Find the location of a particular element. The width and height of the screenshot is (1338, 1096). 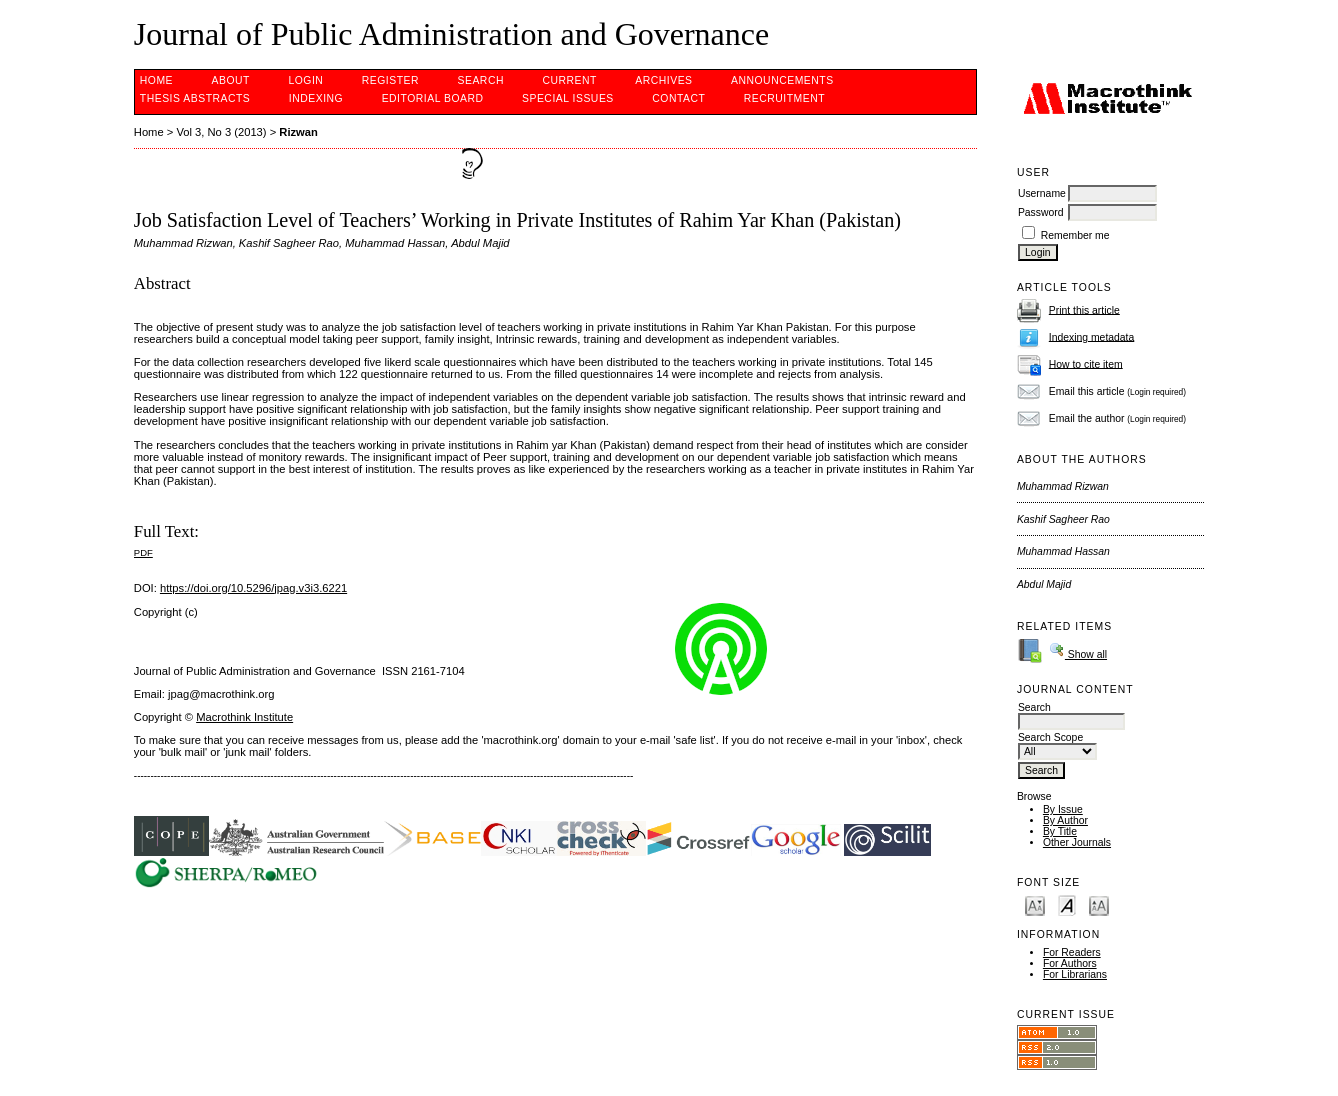

open jabber messaging app is located at coordinates (472, 163).